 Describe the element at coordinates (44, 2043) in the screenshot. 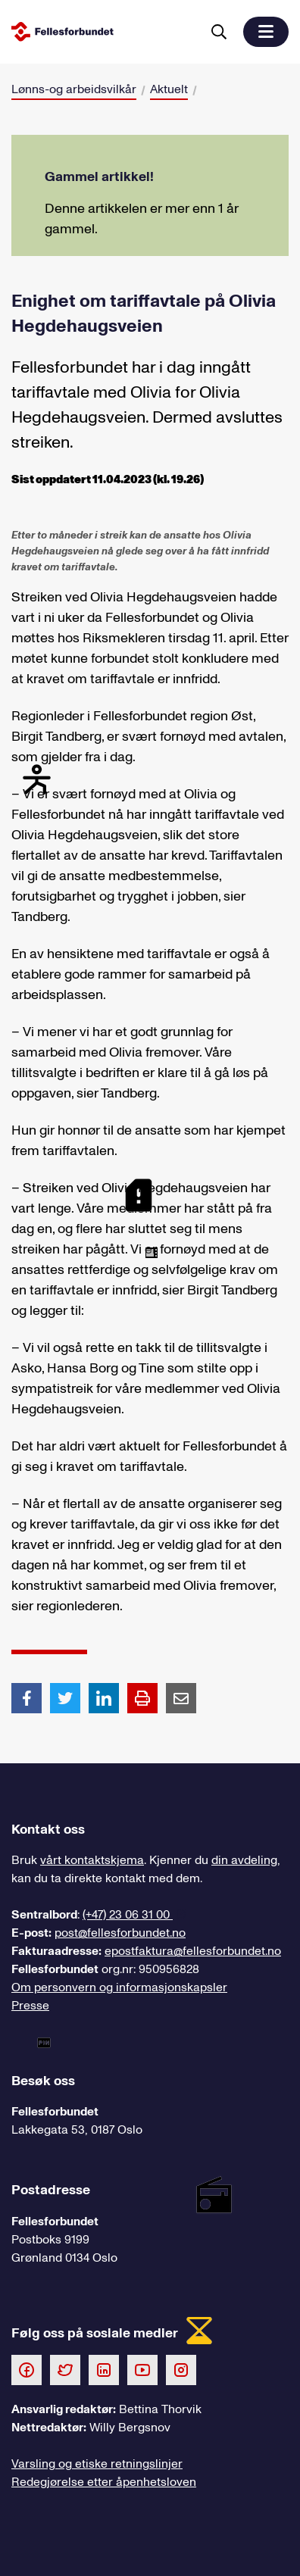

I see `indicates PIN authentication required` at that location.